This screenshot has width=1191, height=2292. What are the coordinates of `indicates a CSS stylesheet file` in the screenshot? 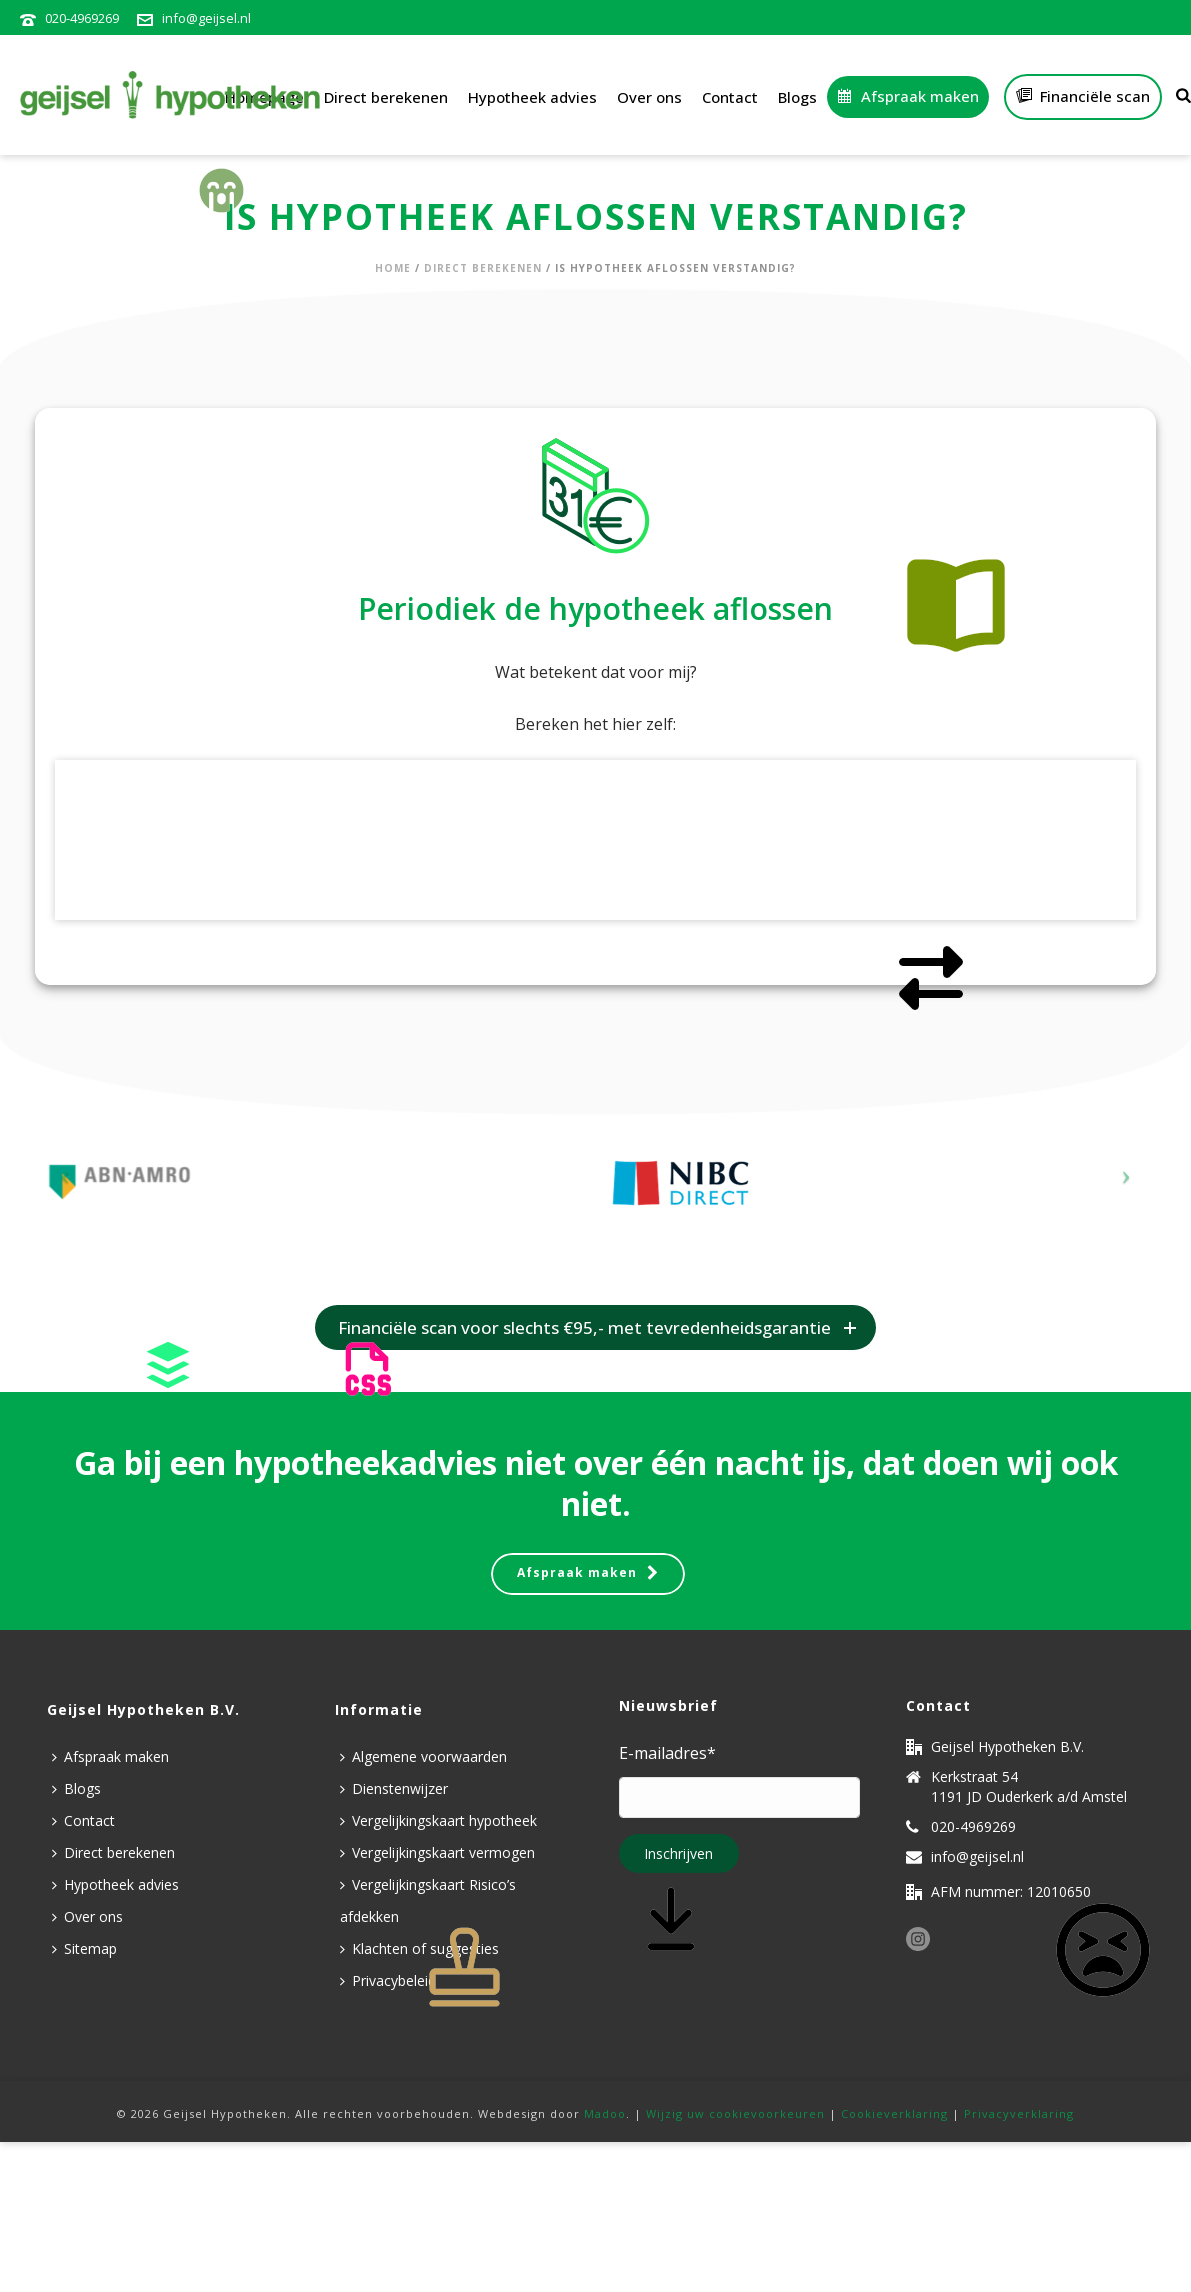 It's located at (367, 1369).